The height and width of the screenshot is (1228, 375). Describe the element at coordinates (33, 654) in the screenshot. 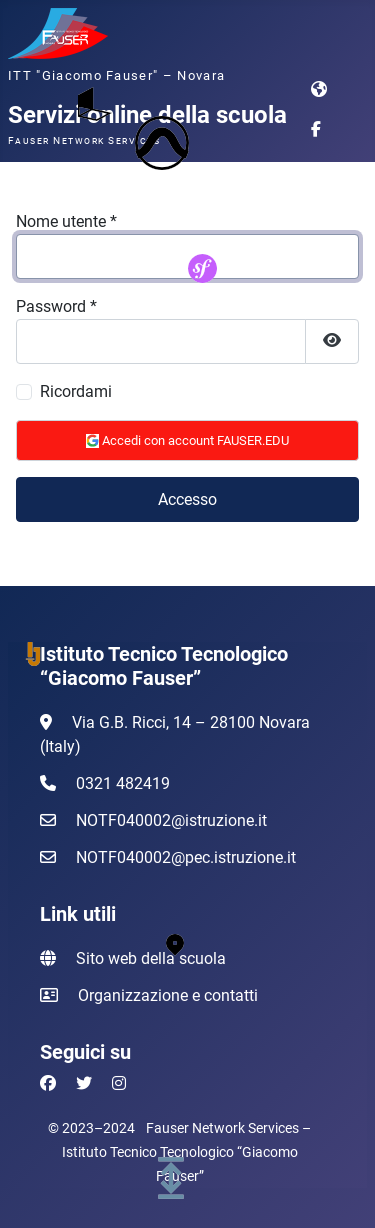

I see `open ImageJ image processing application` at that location.